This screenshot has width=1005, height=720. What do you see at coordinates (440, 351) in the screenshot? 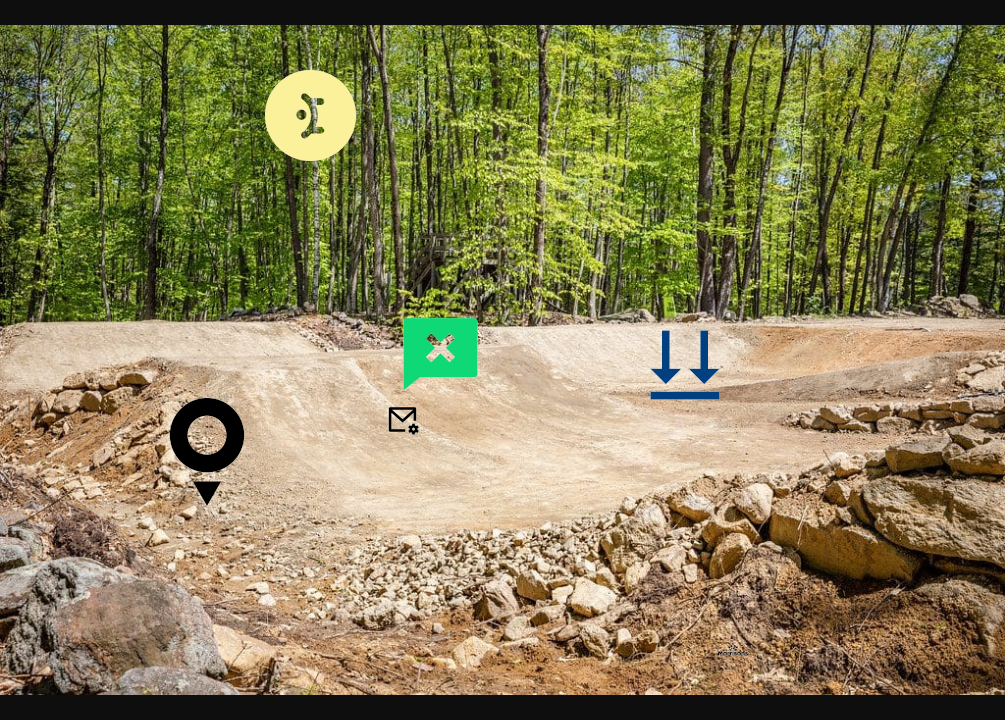
I see `delete a conversation` at bounding box center [440, 351].